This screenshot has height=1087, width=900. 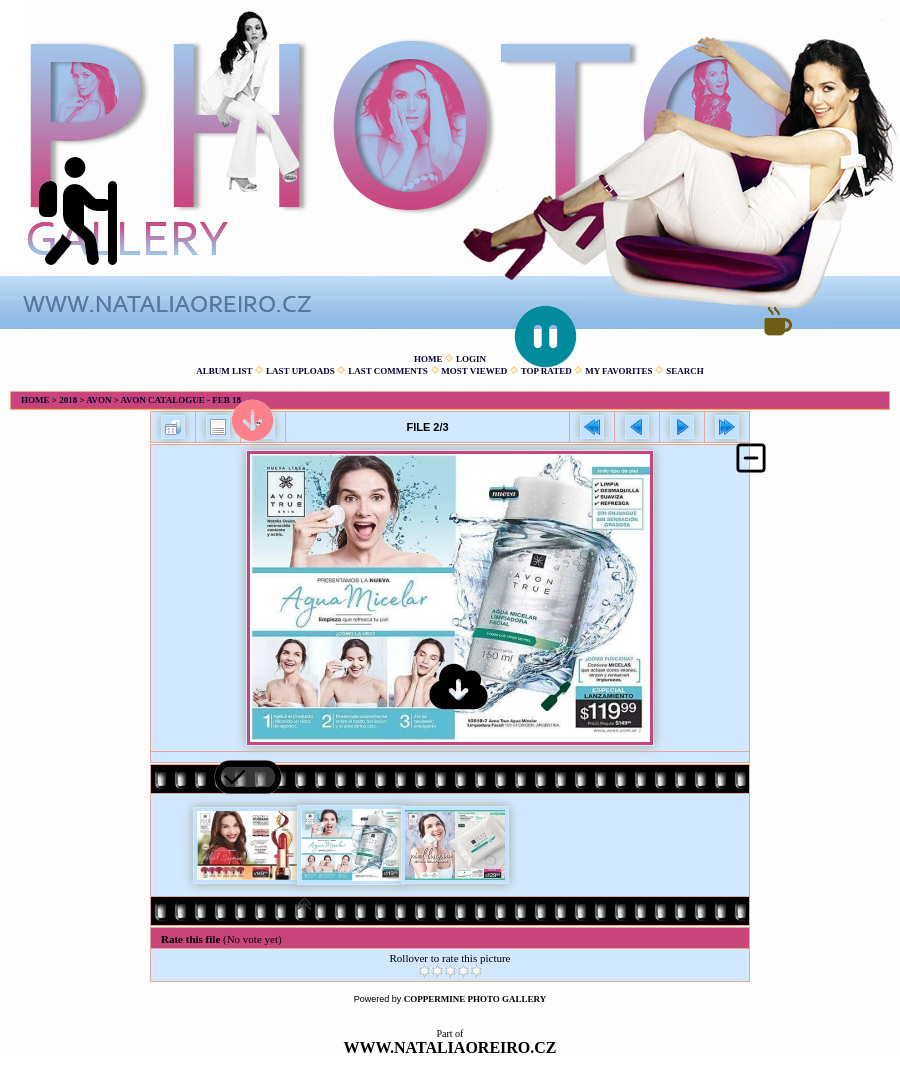 I want to click on scroll to top of page, so click(x=304, y=903).